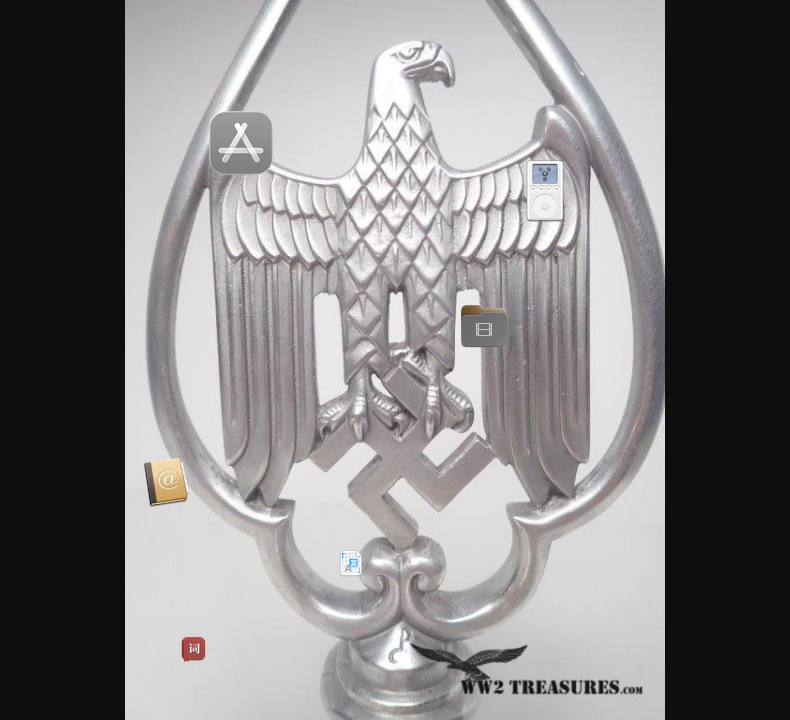 Image resolution: width=790 pixels, height=720 pixels. Describe the element at coordinates (484, 326) in the screenshot. I see `open your videos folder` at that location.